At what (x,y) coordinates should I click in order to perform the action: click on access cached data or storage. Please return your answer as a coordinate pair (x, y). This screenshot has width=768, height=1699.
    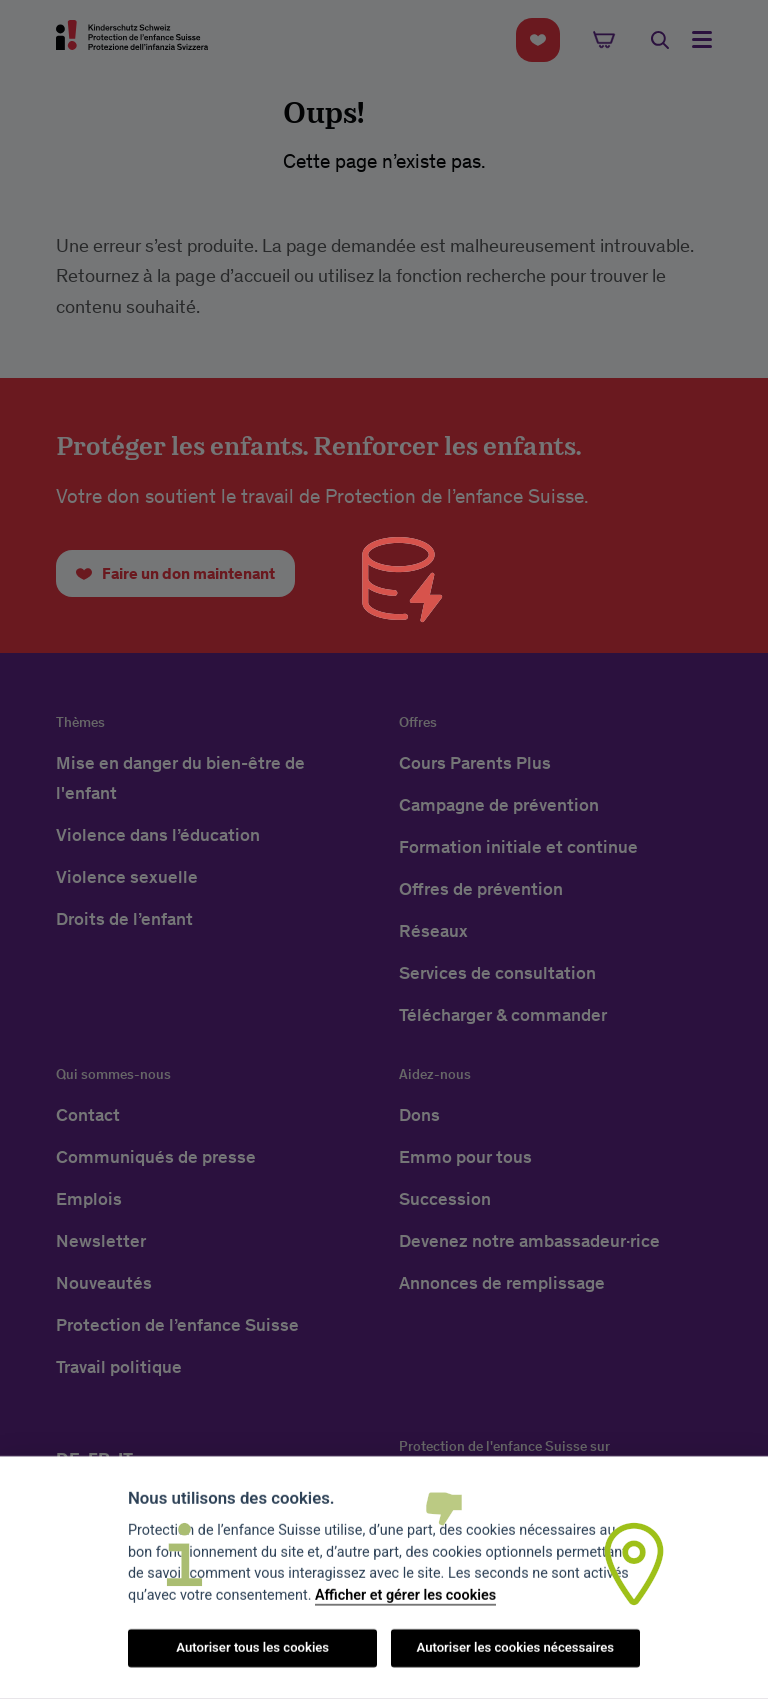
    Looking at the image, I should click on (398, 578).